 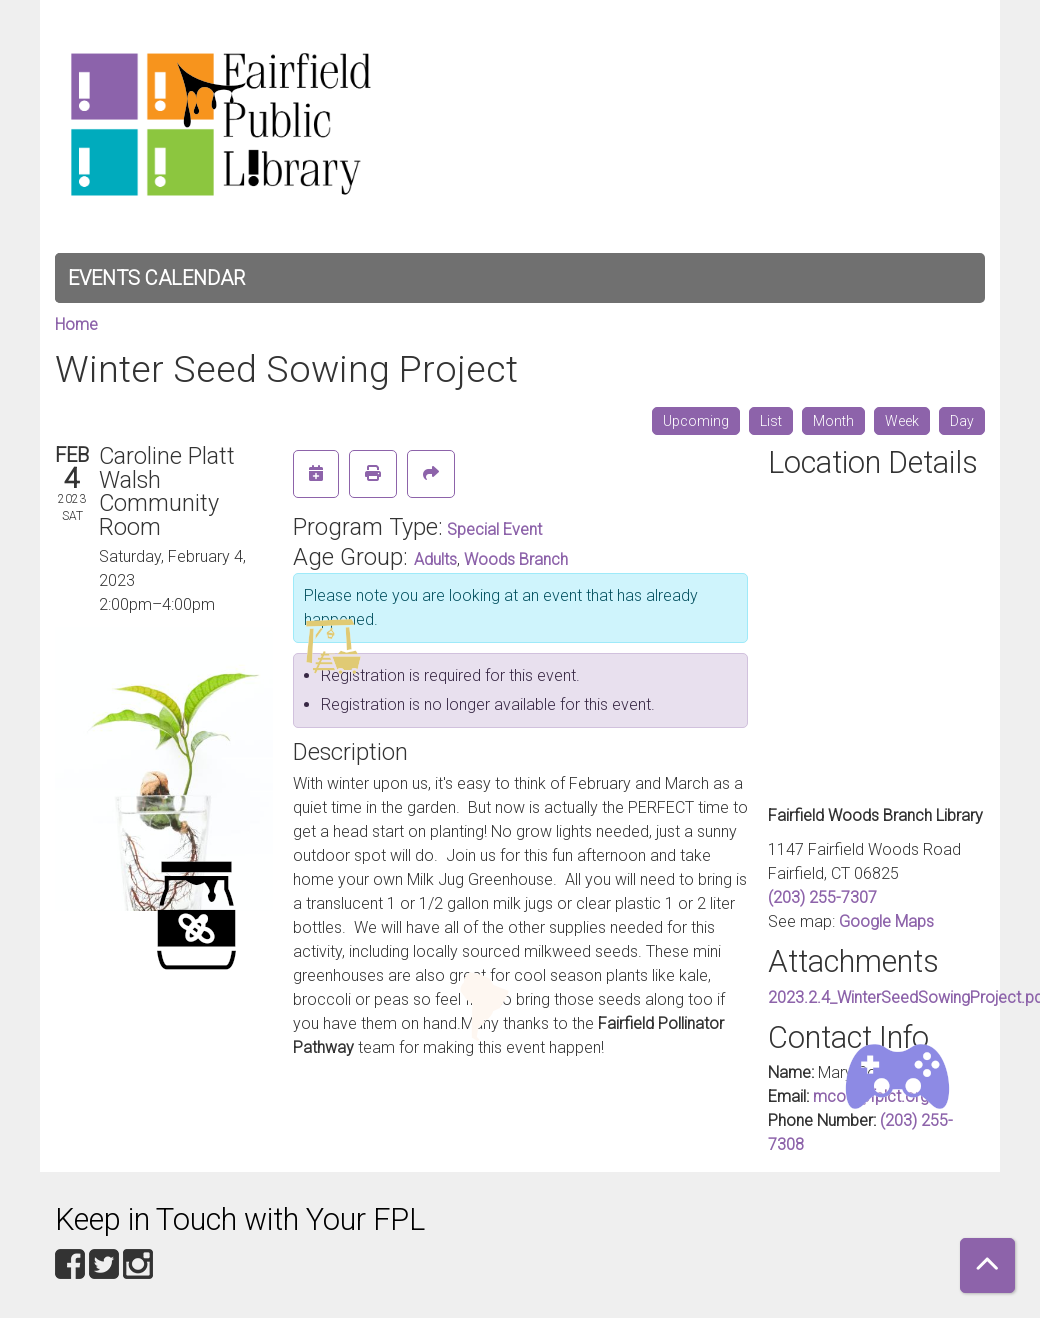 What do you see at coordinates (211, 93) in the screenshot?
I see `indicates bleeding or wound status effect in a game` at bounding box center [211, 93].